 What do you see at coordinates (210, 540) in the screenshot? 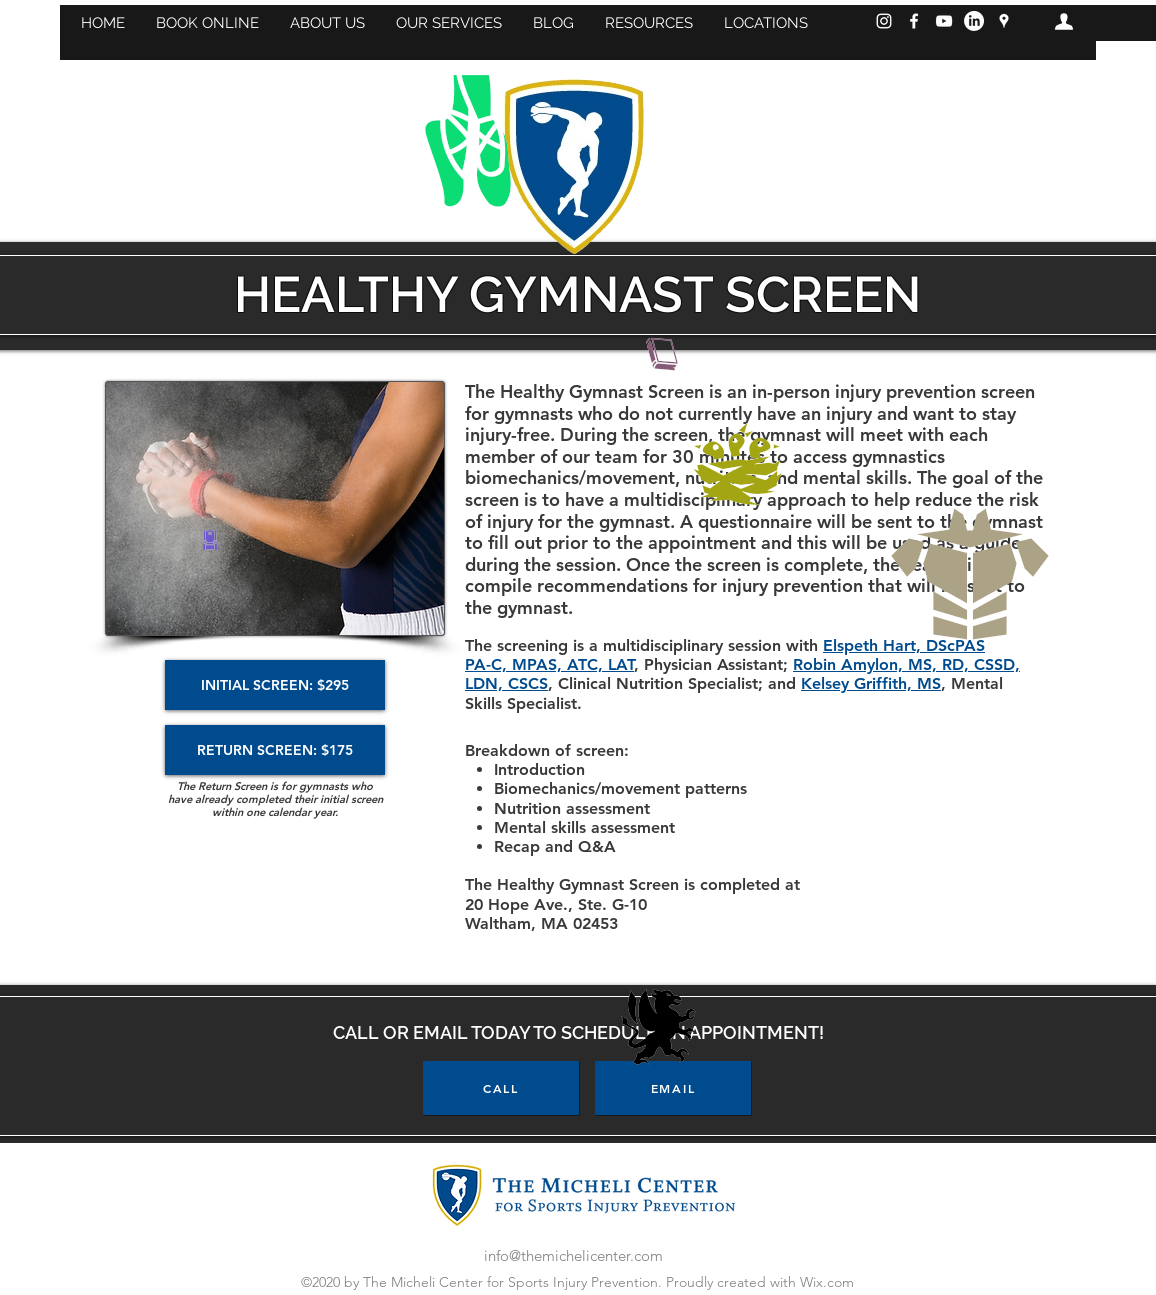
I see `access throne room or royal court in game` at bounding box center [210, 540].